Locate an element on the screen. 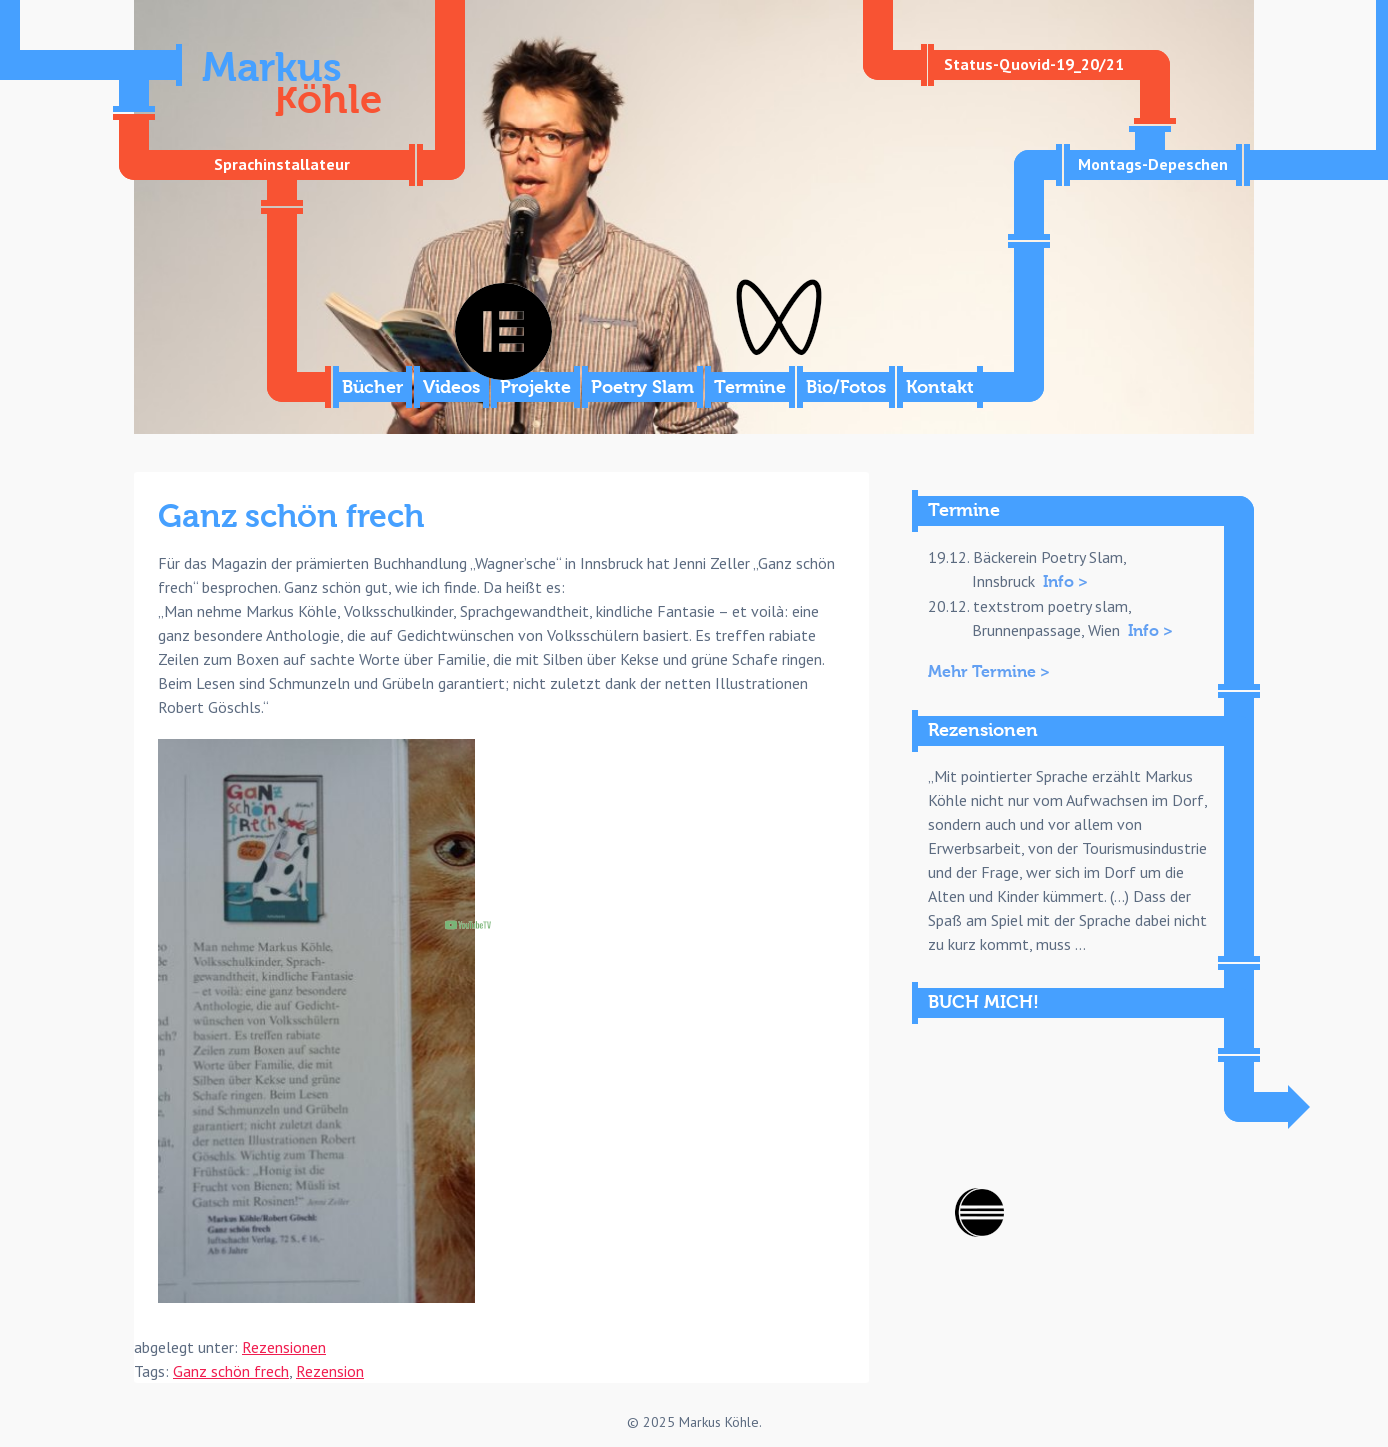  open wechat channels is located at coordinates (779, 317).